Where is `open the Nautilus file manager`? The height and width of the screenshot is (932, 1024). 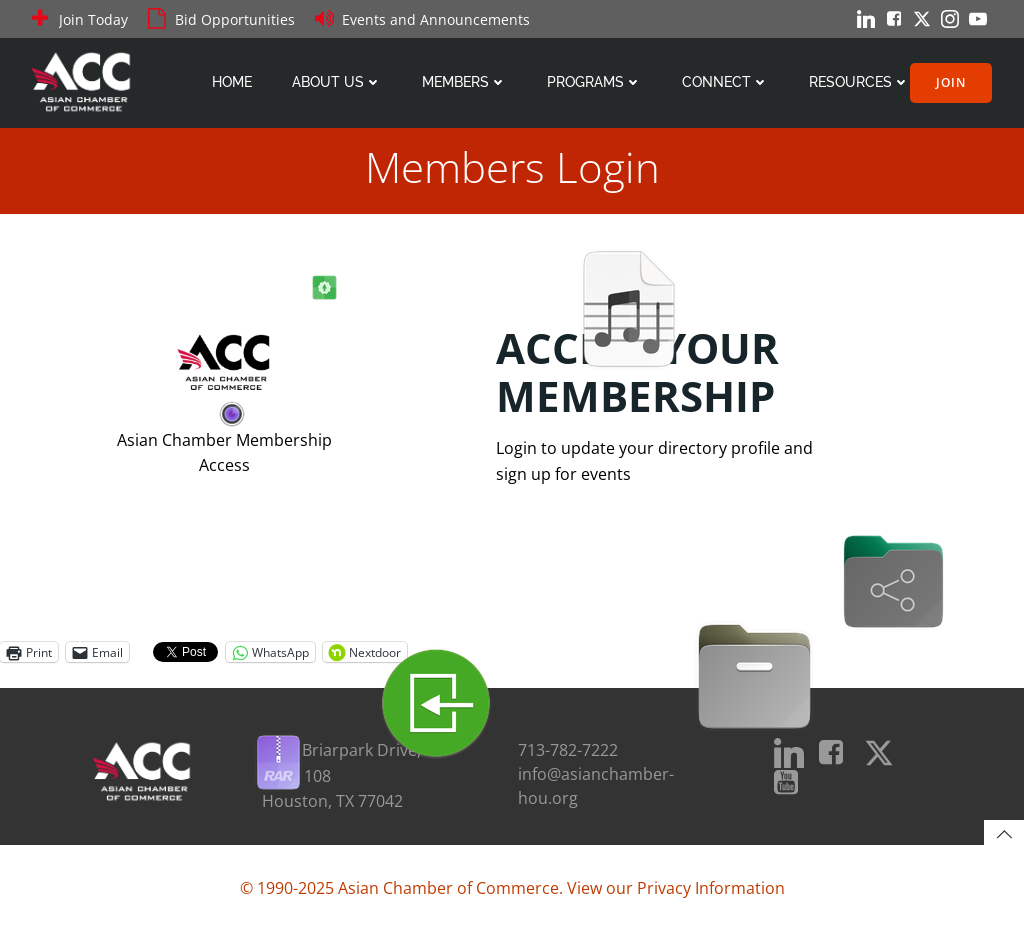
open the Nautilus file manager is located at coordinates (754, 676).